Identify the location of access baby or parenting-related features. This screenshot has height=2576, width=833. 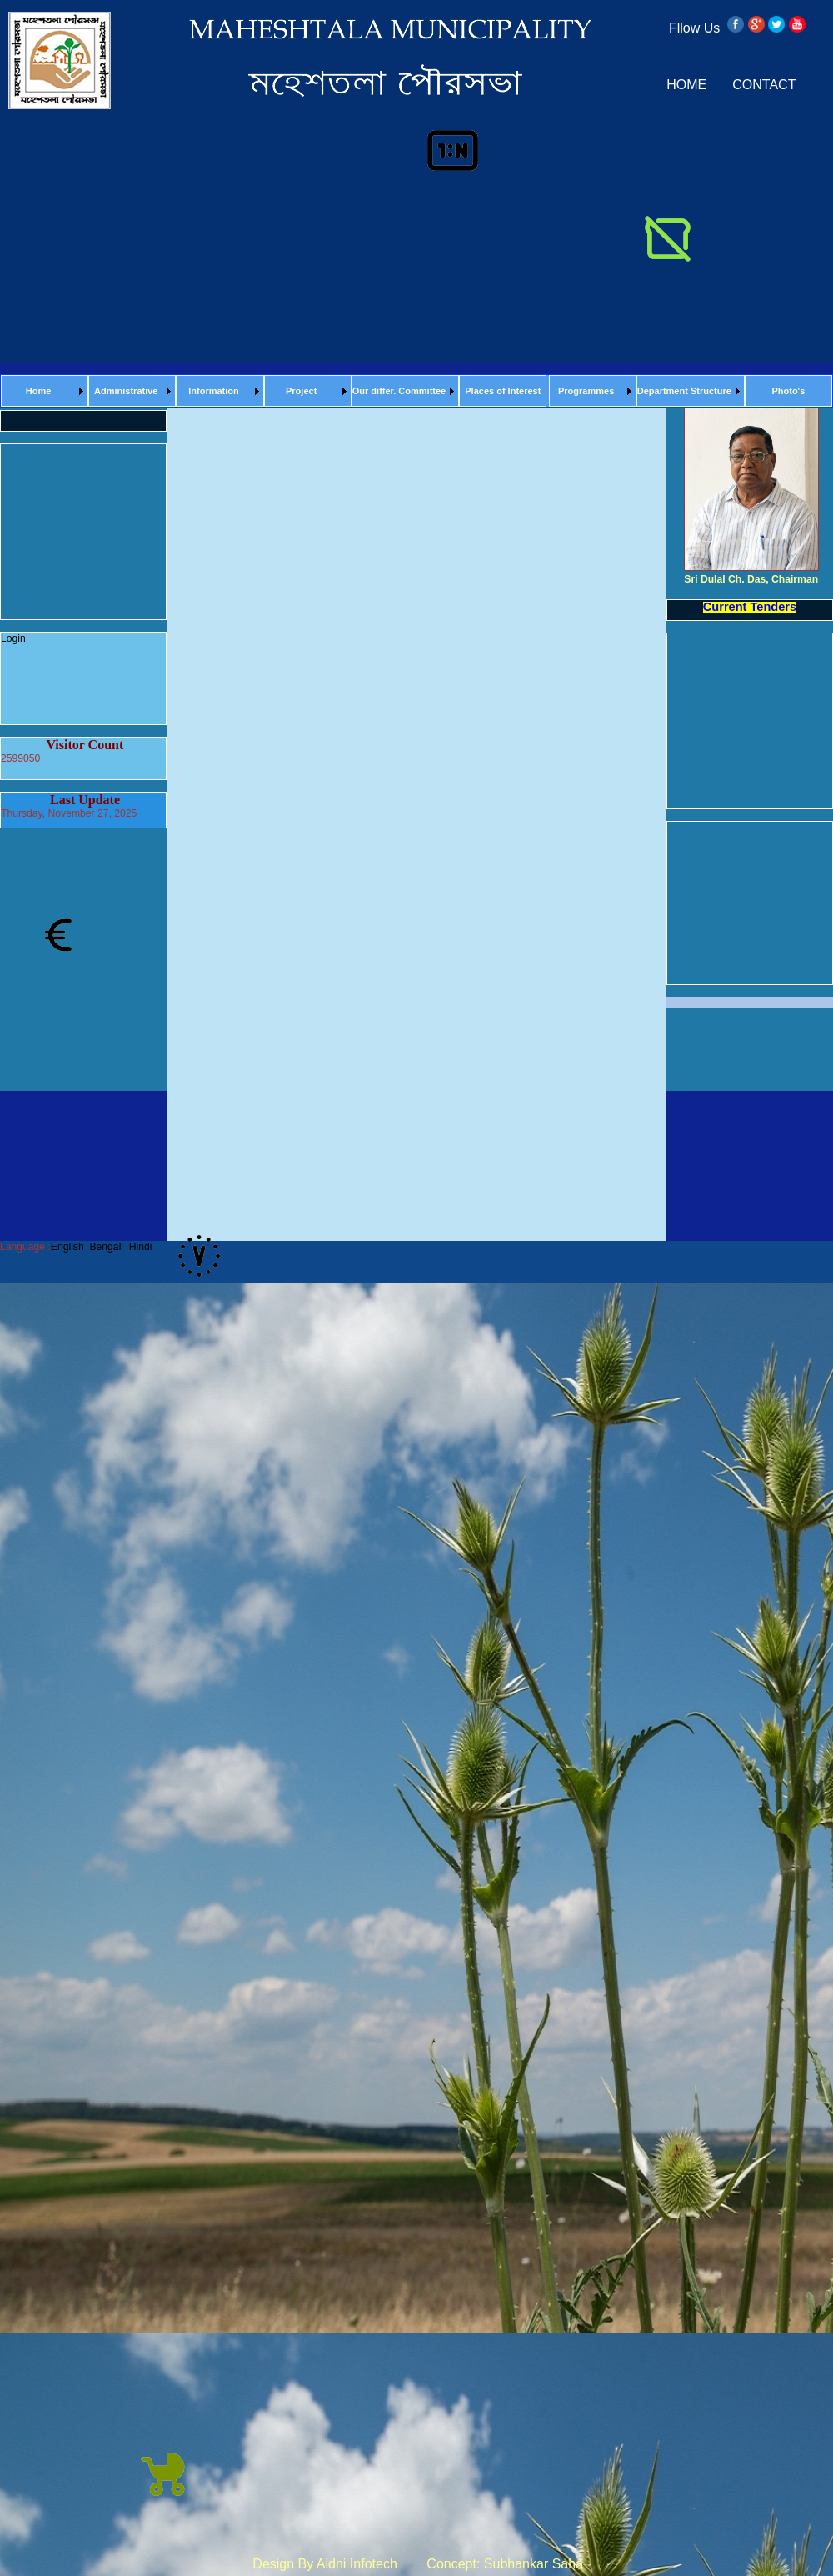
(165, 2474).